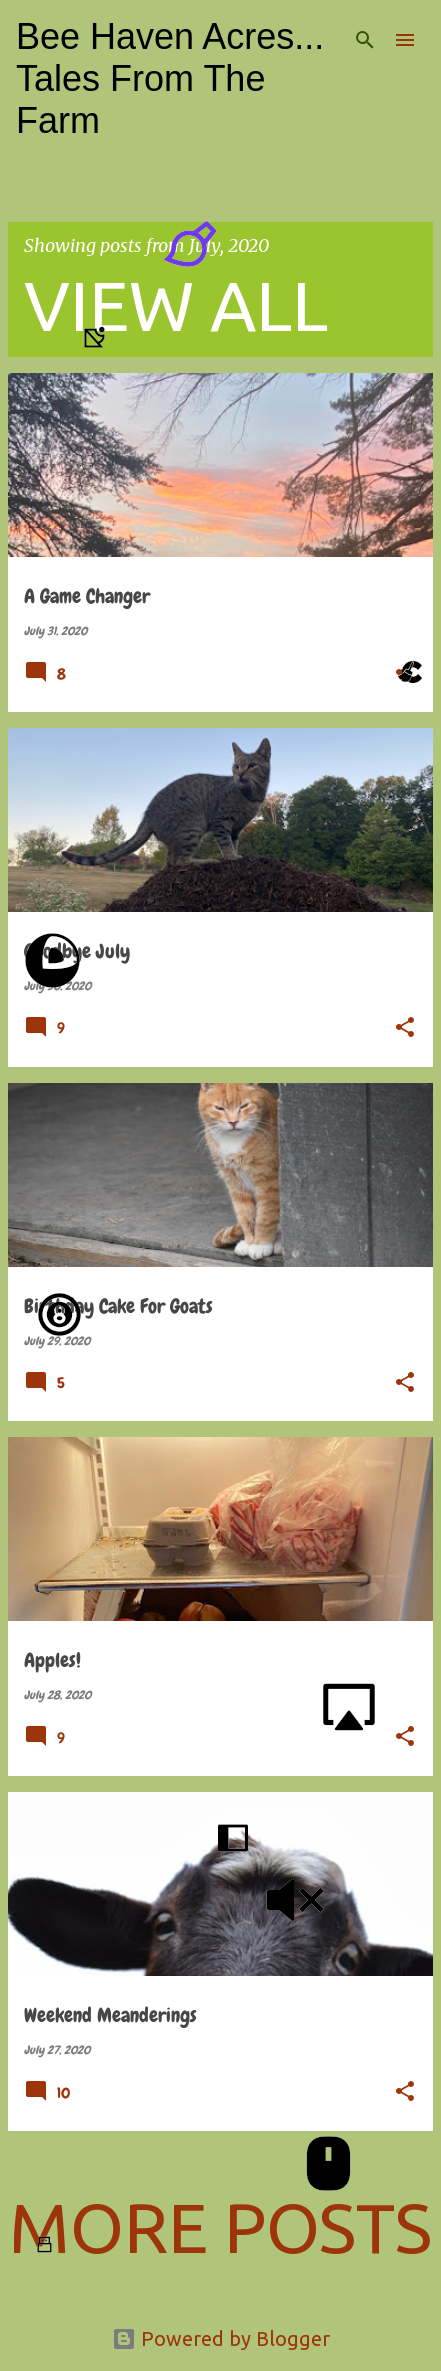  Describe the element at coordinates (294, 1900) in the screenshot. I see `mute or unmute audio` at that location.